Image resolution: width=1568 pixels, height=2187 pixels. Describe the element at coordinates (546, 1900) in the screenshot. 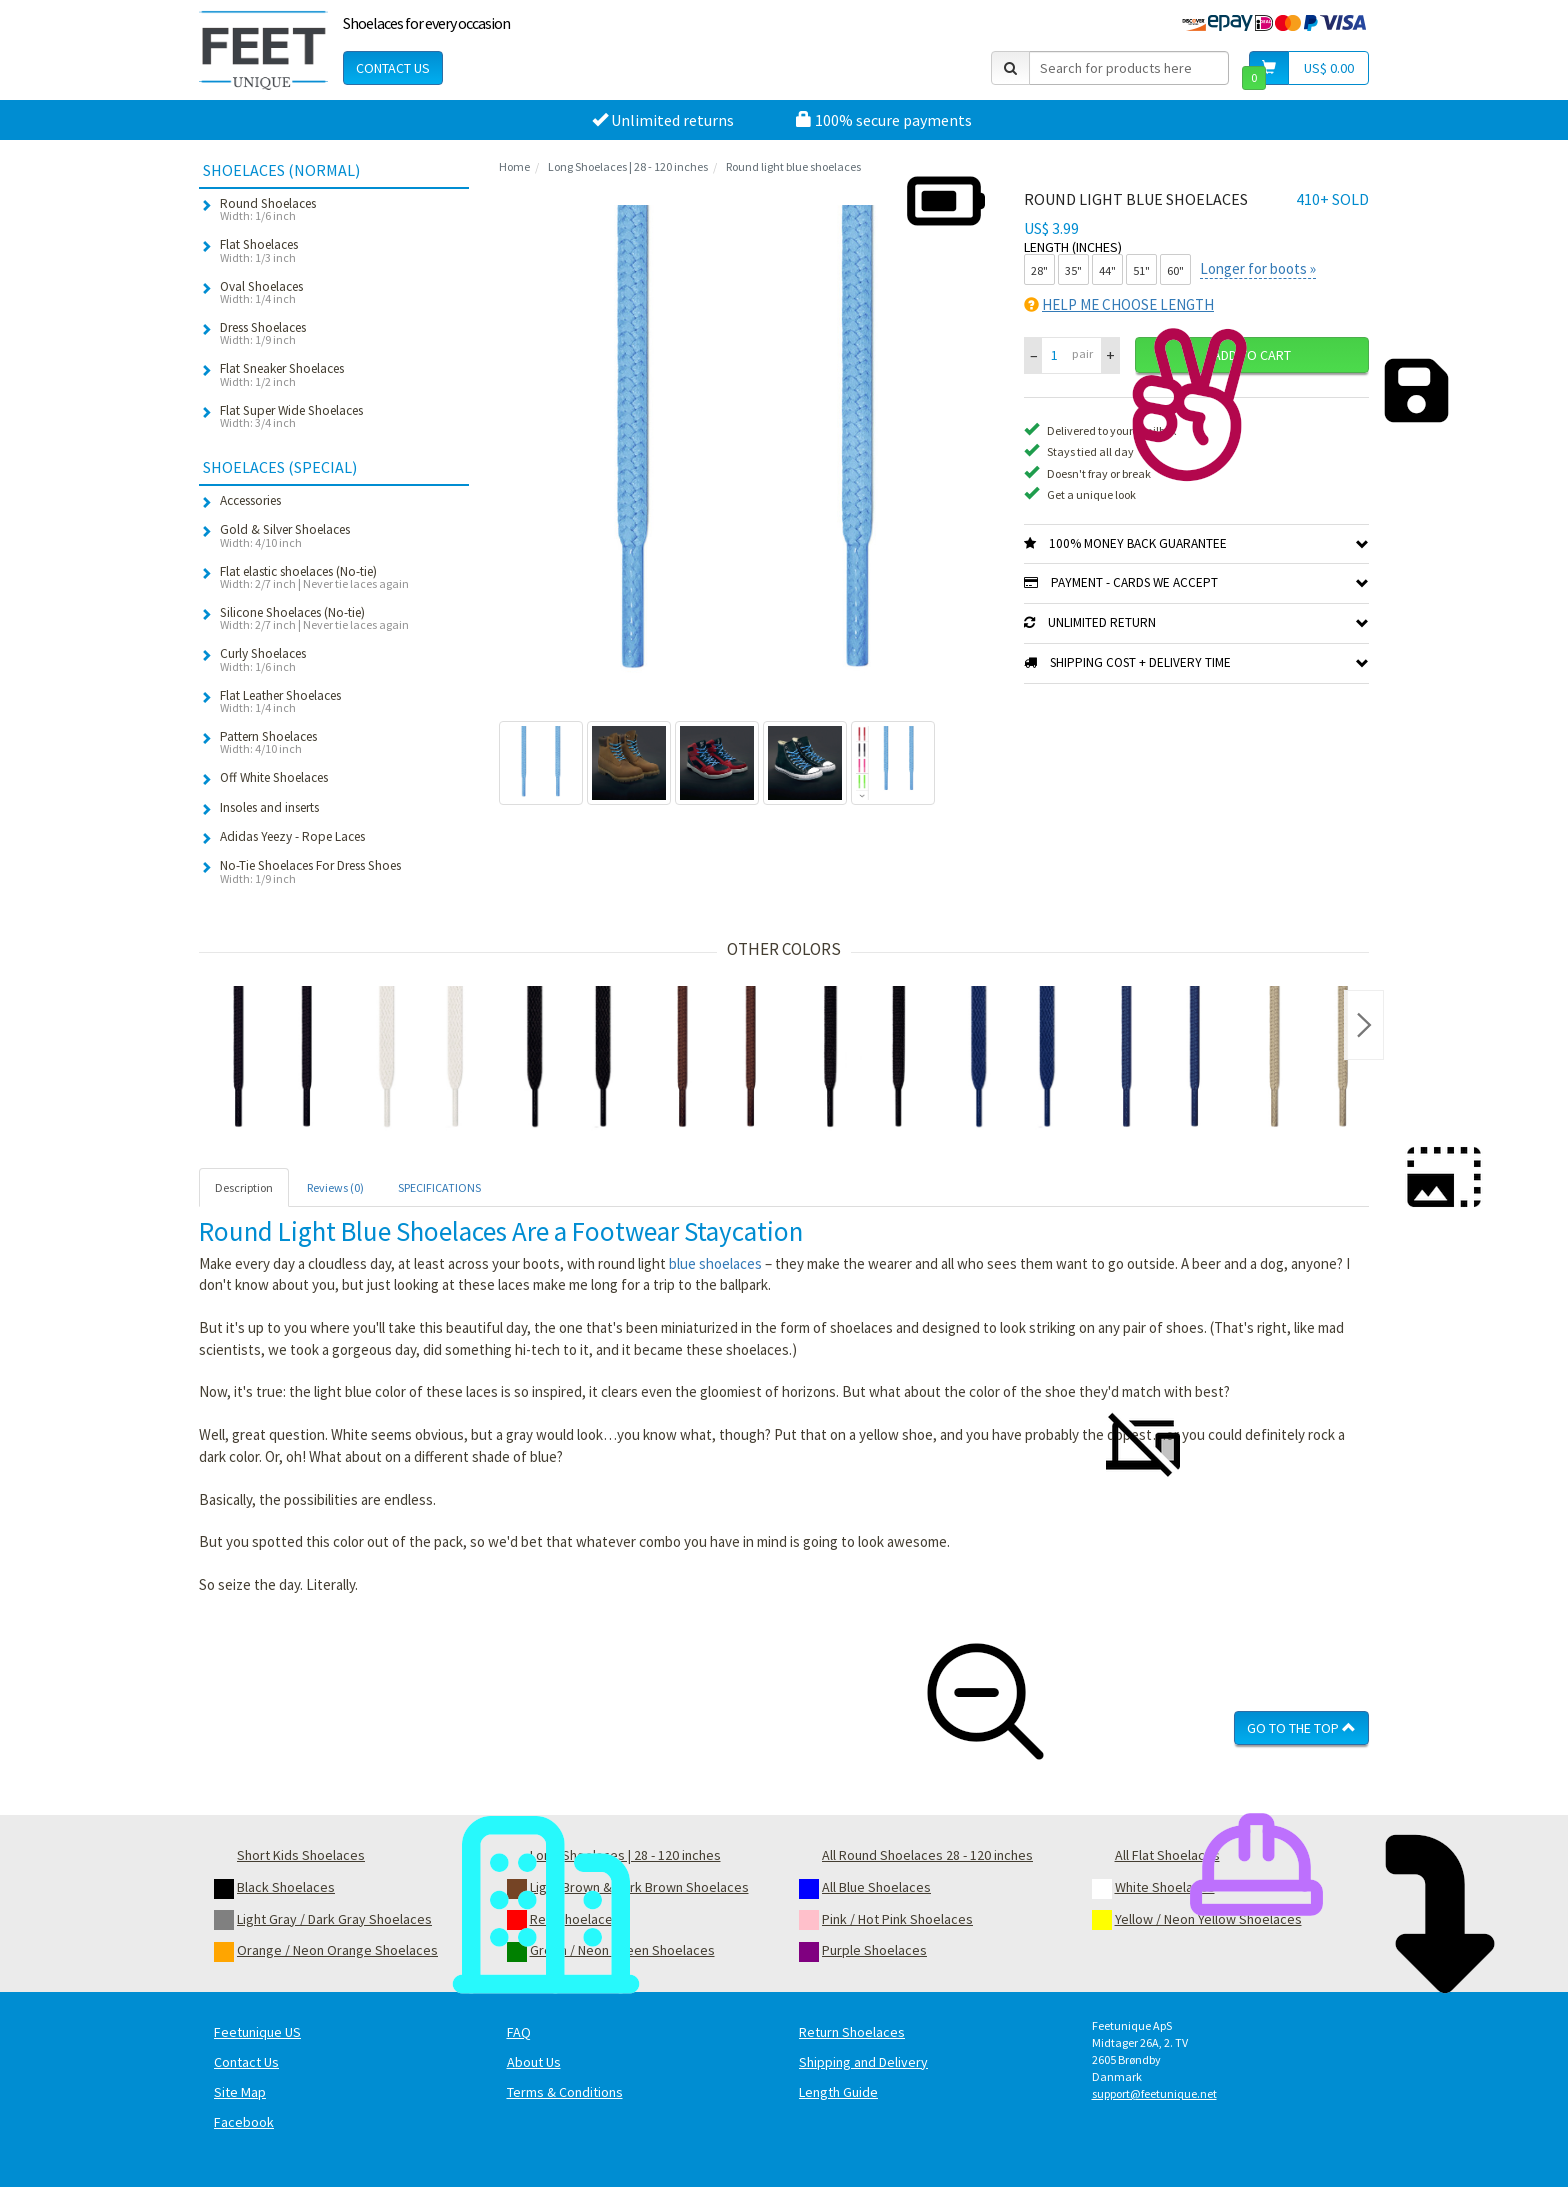

I see `view nearby buildings or properties` at that location.